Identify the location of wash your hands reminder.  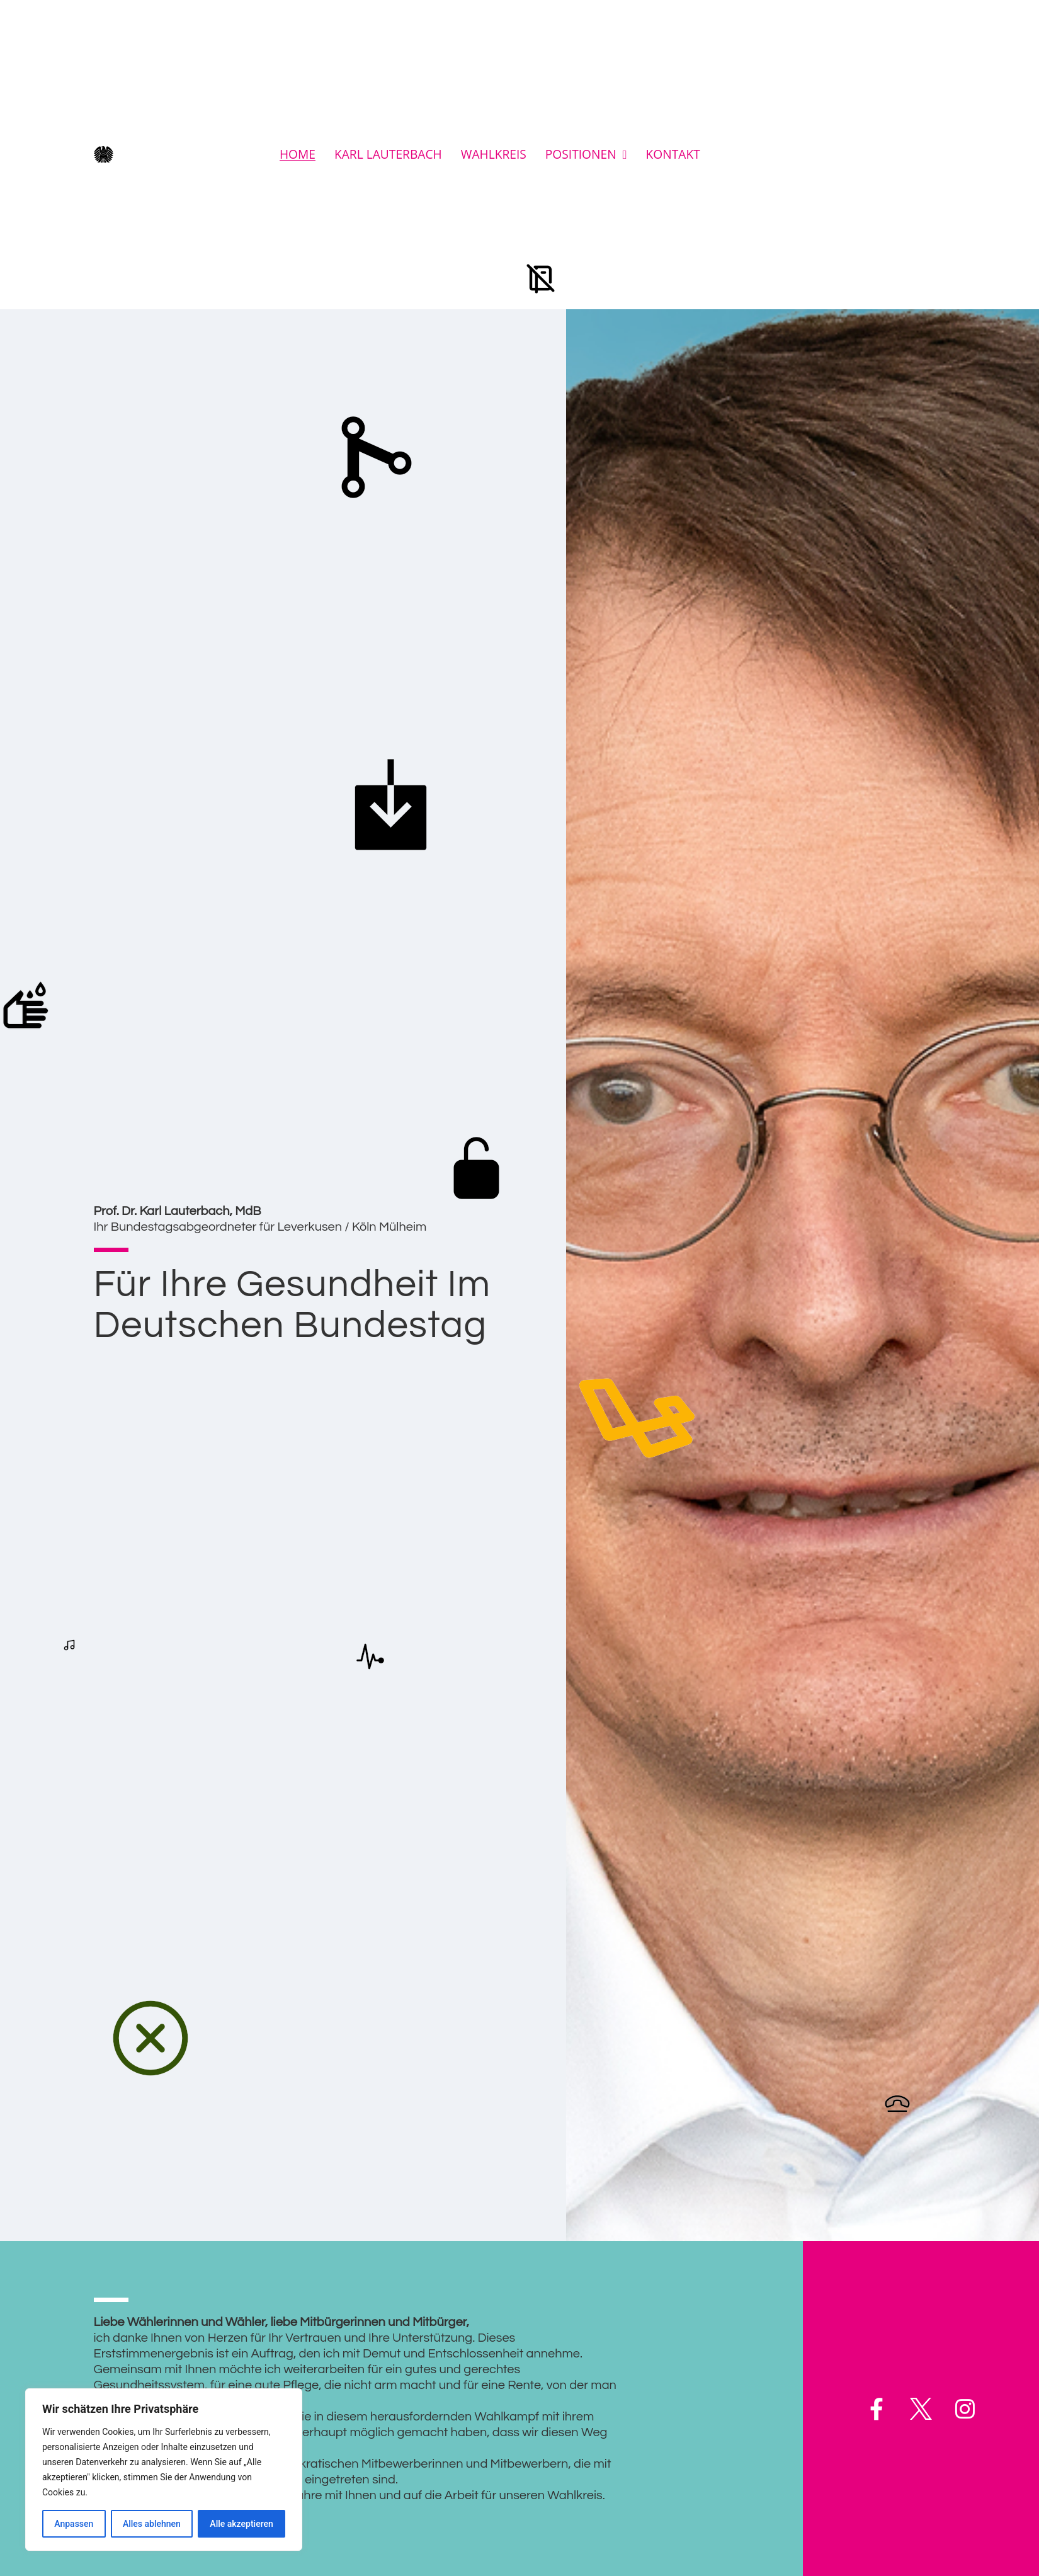
(26, 1005).